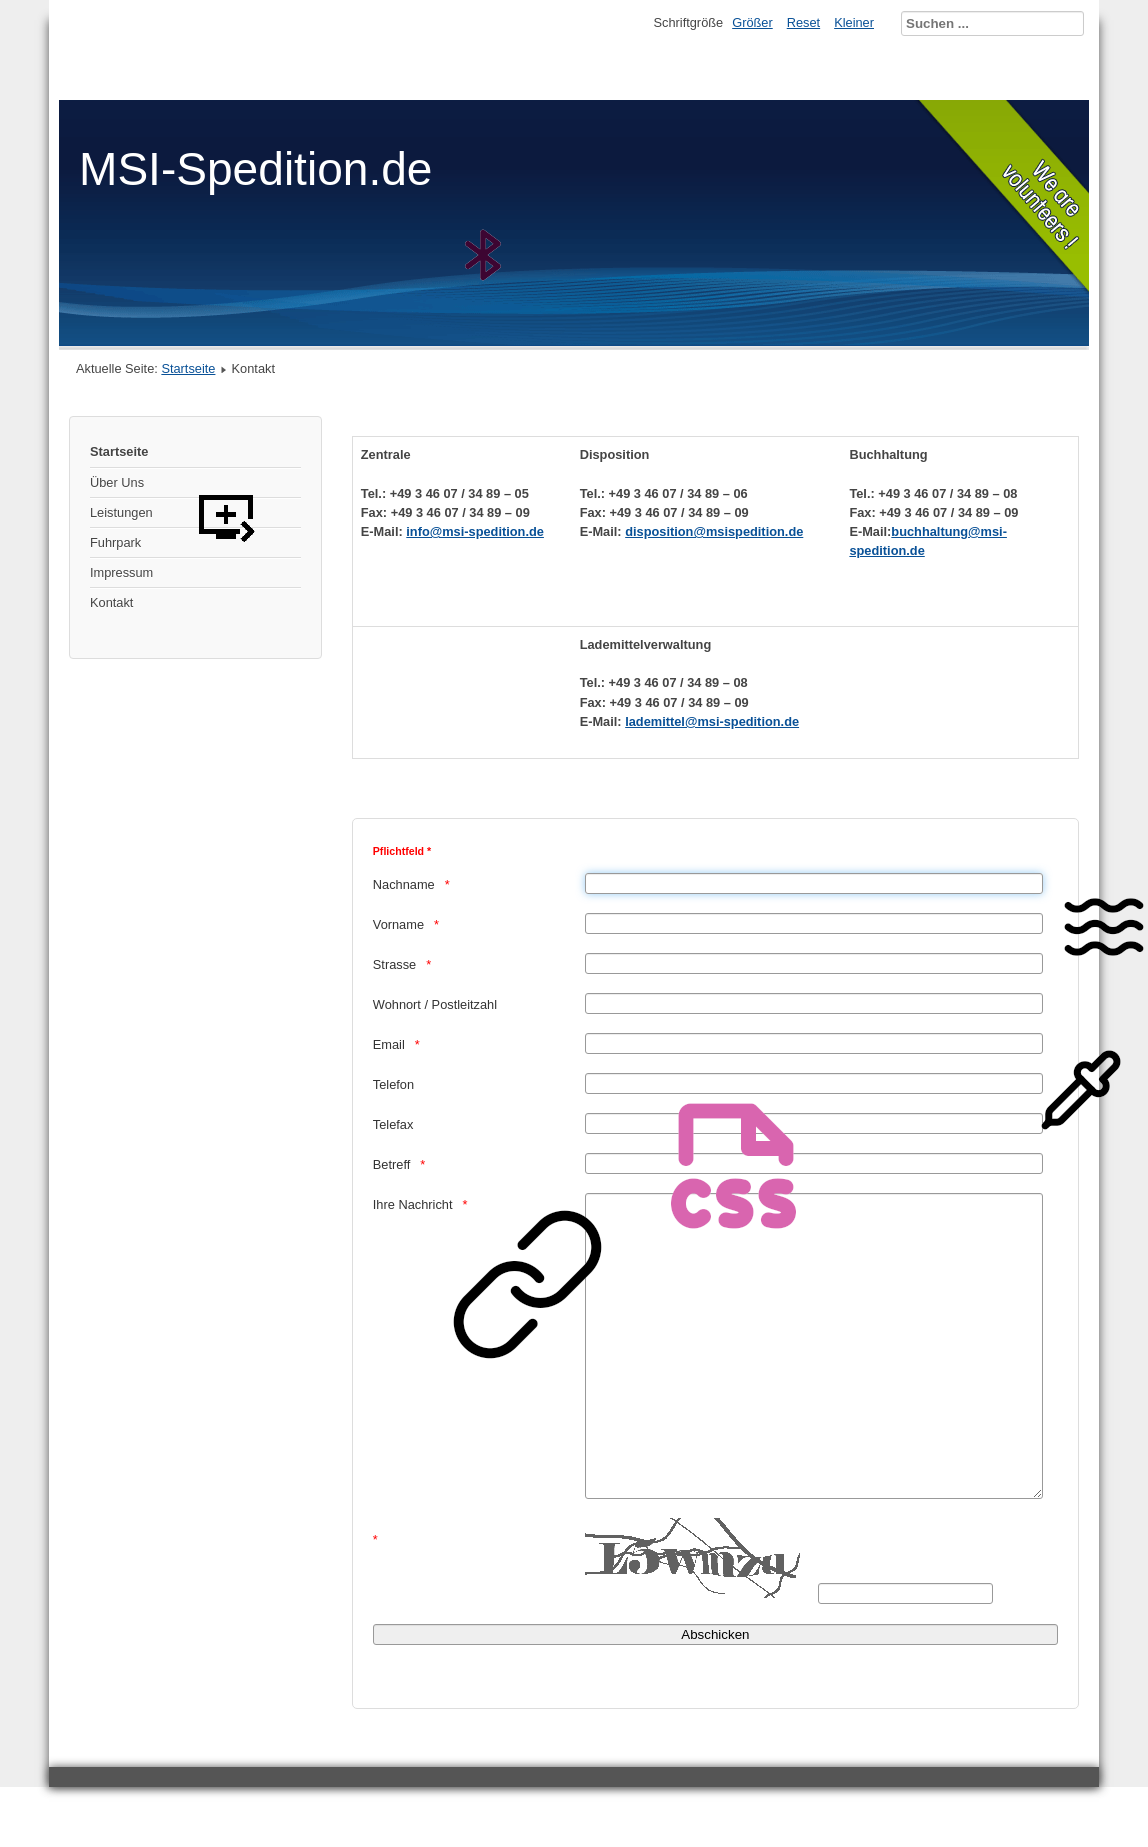 Image resolution: width=1148 pixels, height=1847 pixels. I want to click on add current media to play next in queue, so click(226, 517).